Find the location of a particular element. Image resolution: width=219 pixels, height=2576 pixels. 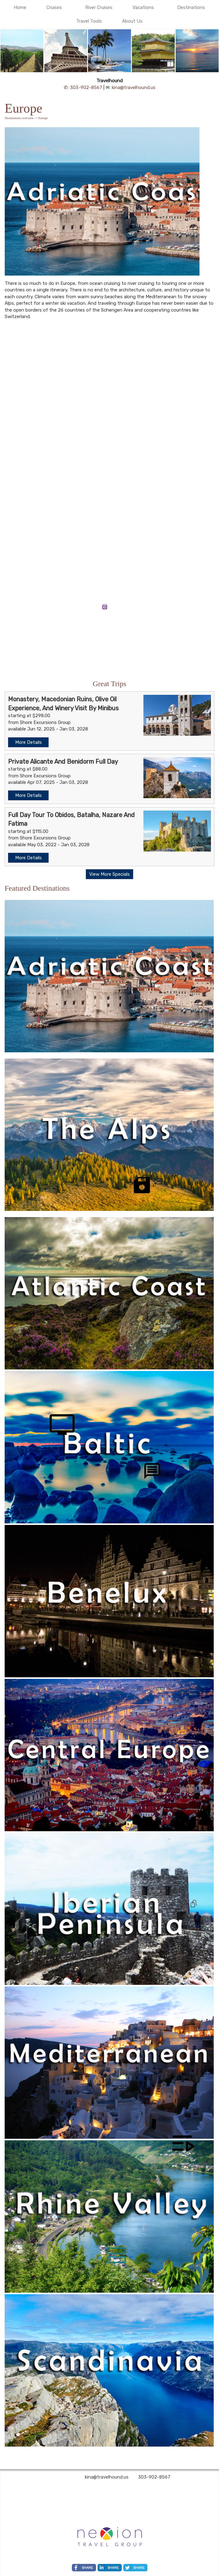

switch to row view layout is located at coordinates (116, 2255).